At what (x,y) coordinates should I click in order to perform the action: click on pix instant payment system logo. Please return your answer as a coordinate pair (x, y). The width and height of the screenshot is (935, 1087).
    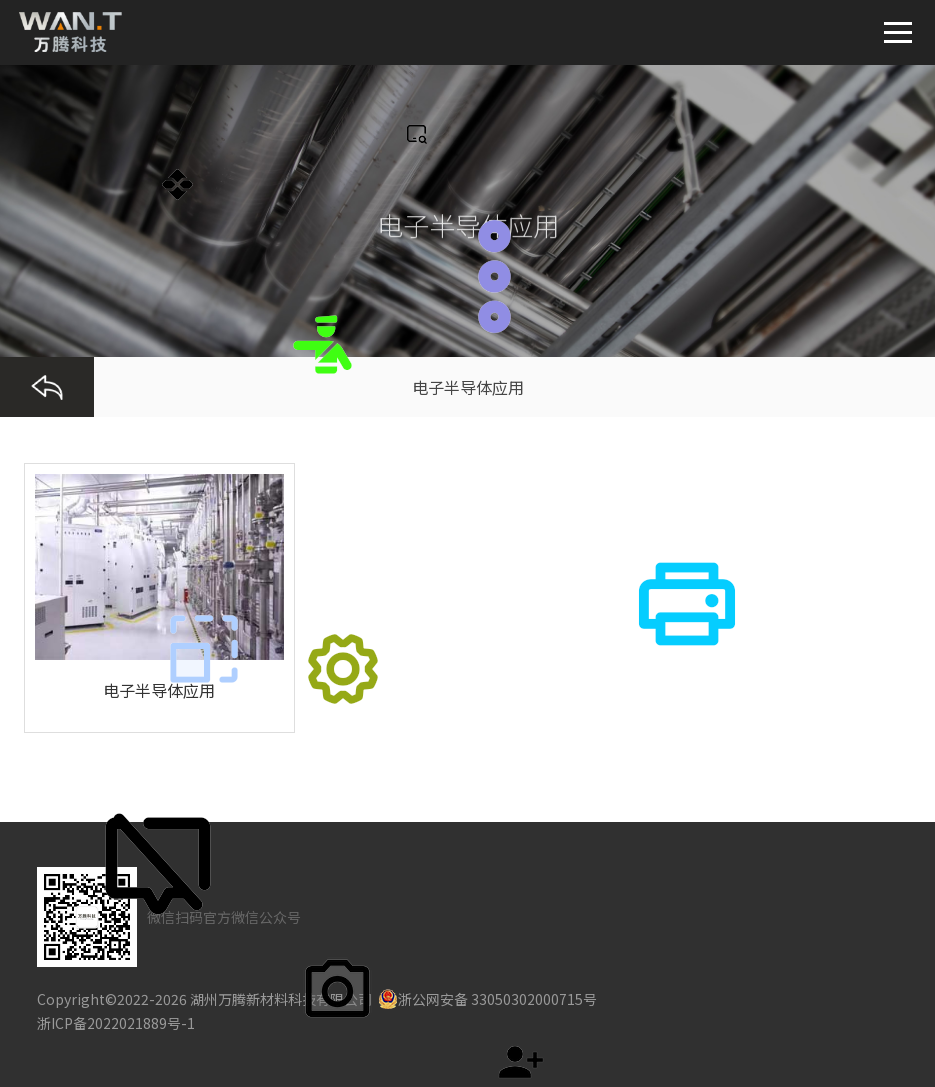
    Looking at the image, I should click on (177, 184).